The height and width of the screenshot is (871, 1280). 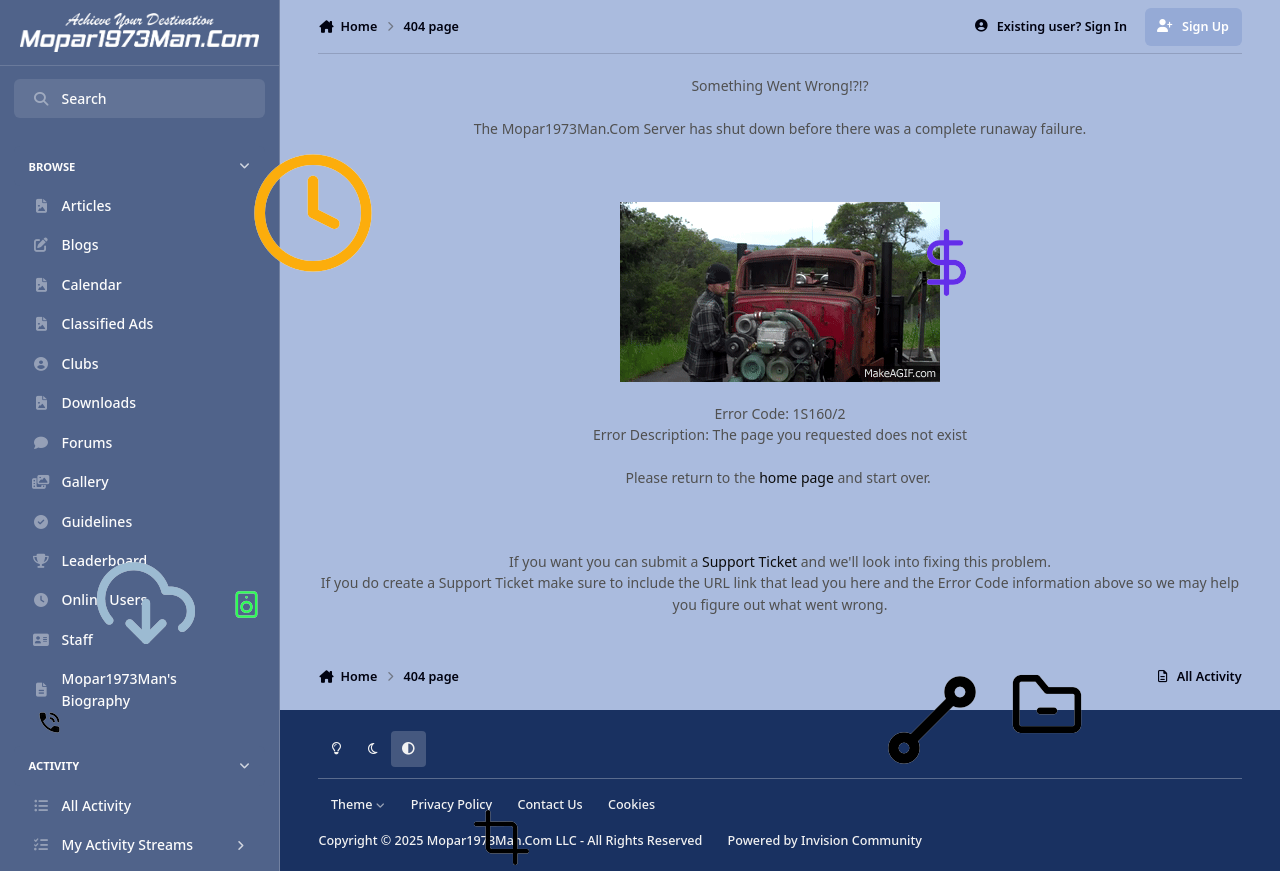 What do you see at coordinates (946, 262) in the screenshot?
I see `view payment or pricing details` at bounding box center [946, 262].